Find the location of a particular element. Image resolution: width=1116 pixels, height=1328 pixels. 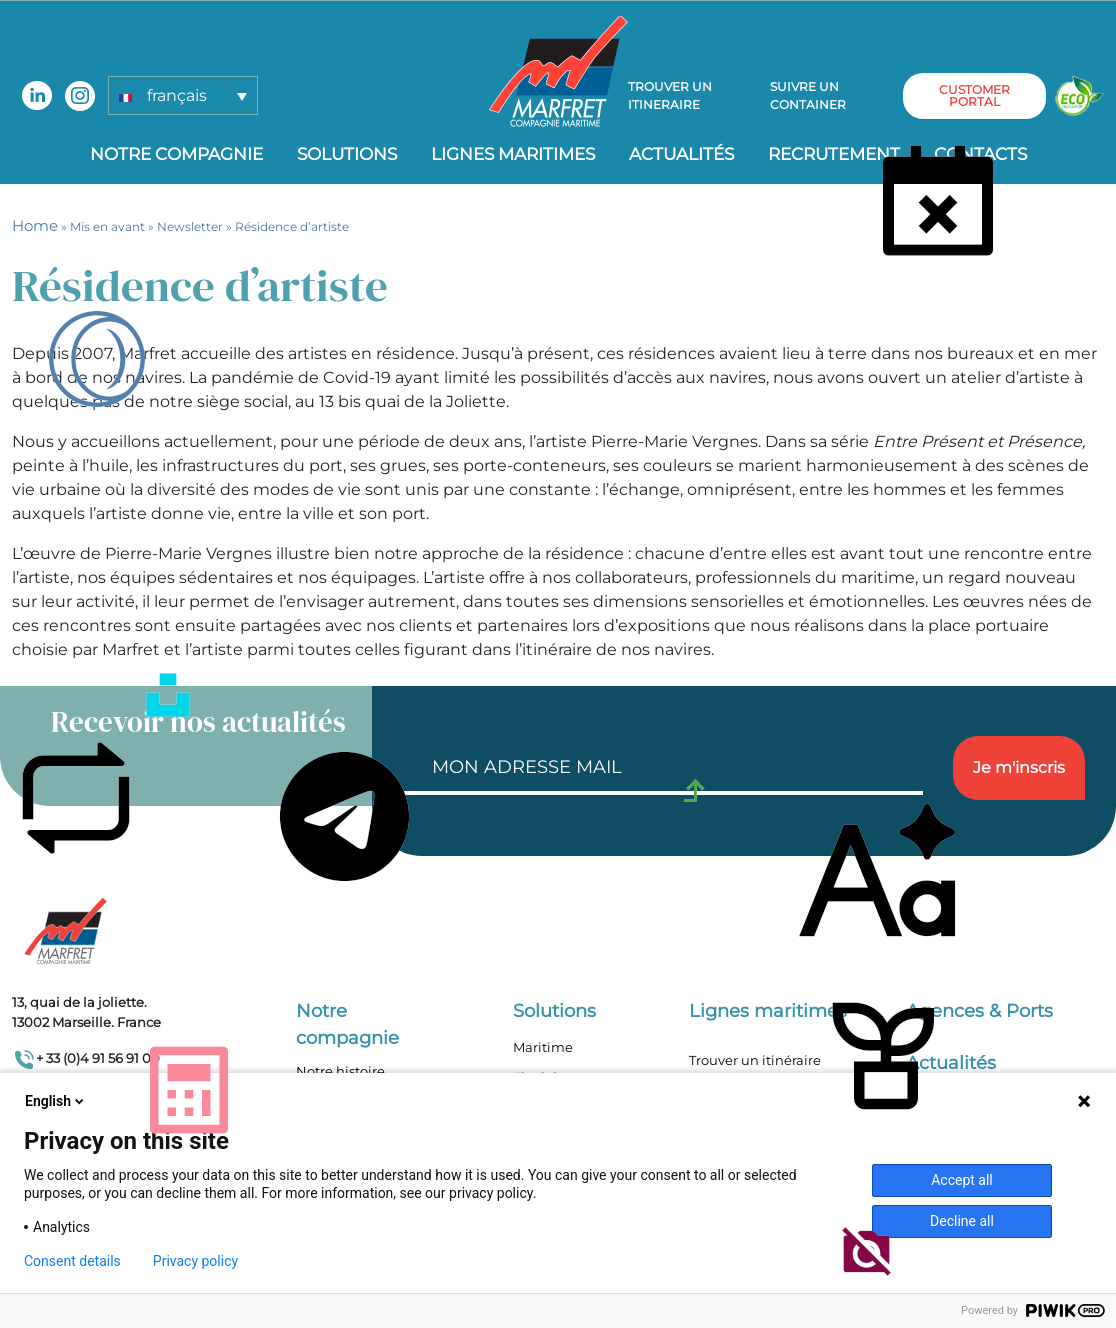

camera is disabled or turned off is located at coordinates (866, 1251).